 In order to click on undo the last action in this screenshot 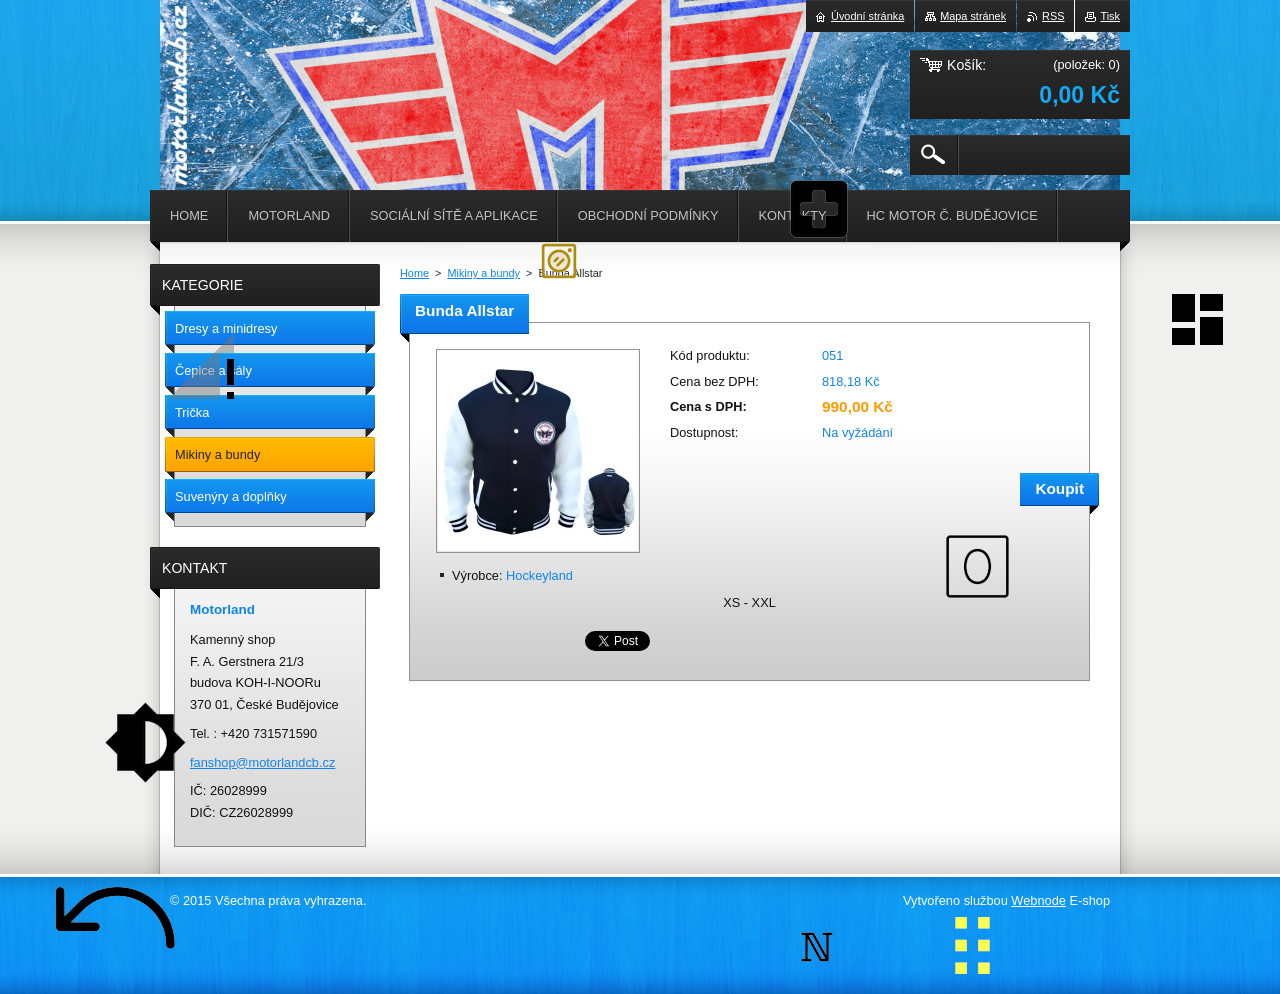, I will do `click(117, 913)`.